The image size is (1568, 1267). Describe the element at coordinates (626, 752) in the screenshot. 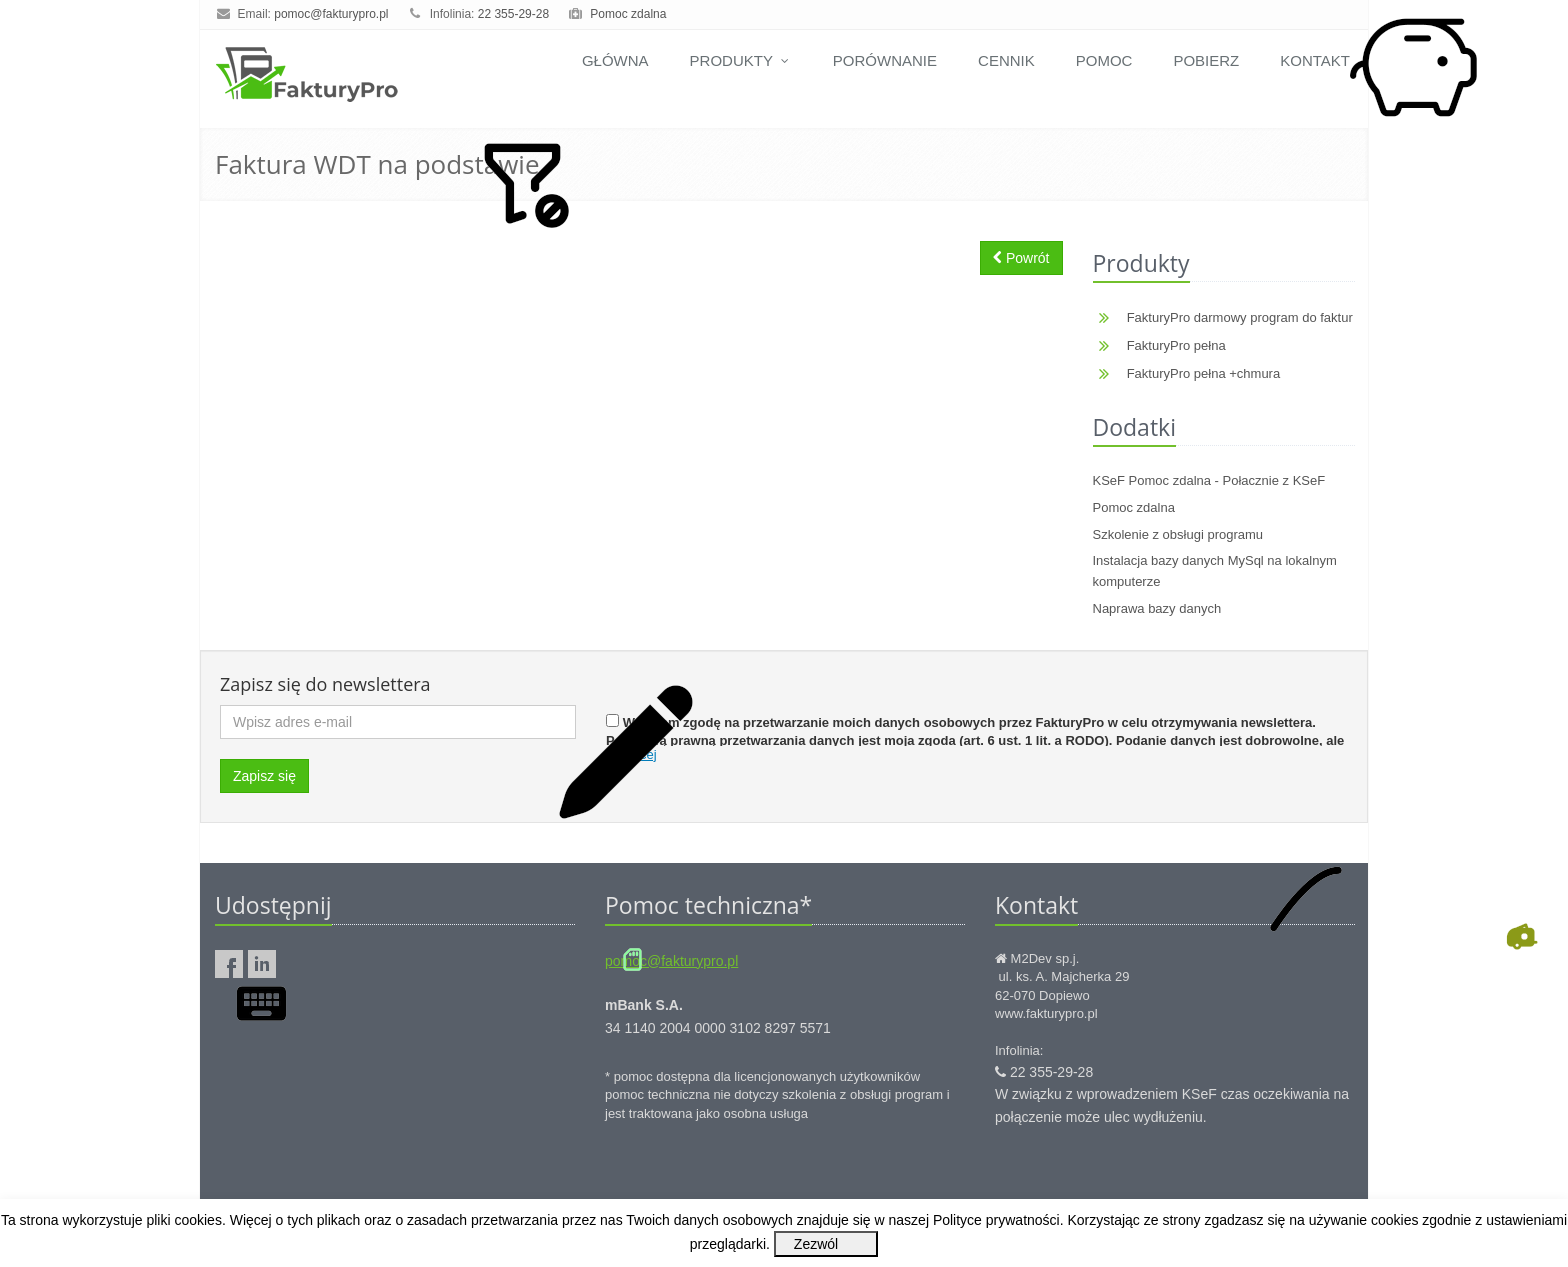

I see `edit content or text` at that location.